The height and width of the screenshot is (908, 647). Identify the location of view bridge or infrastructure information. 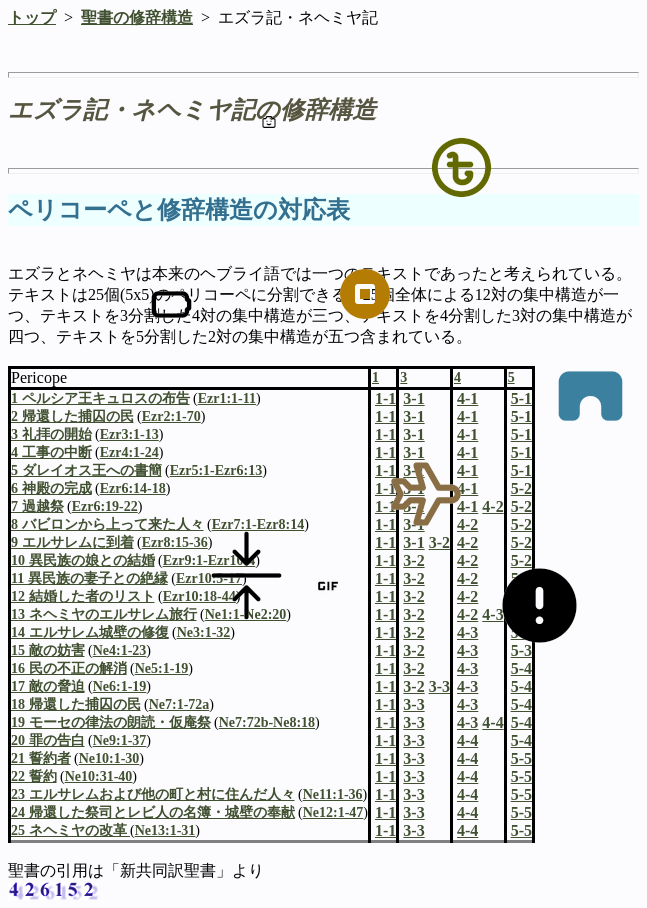
(590, 392).